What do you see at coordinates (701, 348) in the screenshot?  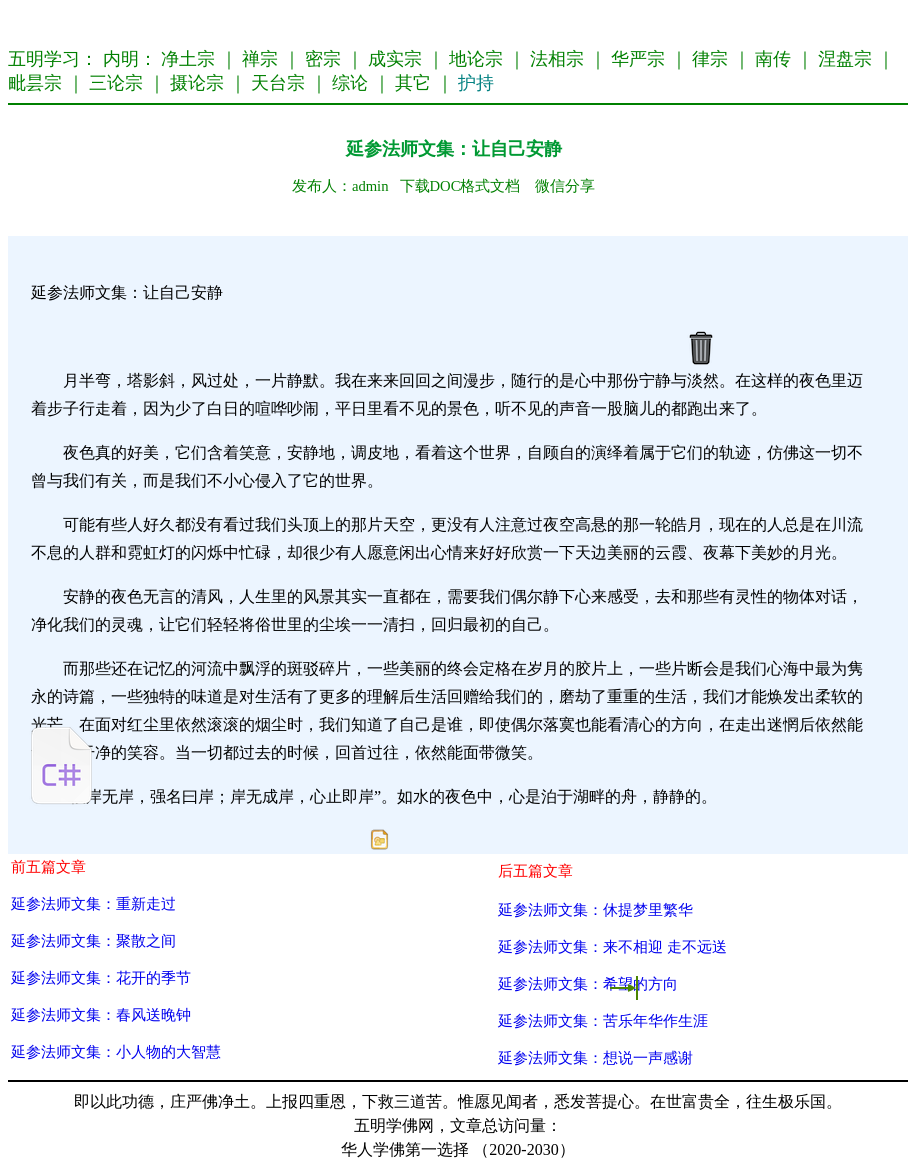 I see `view deleted emails in trash folder` at bounding box center [701, 348].